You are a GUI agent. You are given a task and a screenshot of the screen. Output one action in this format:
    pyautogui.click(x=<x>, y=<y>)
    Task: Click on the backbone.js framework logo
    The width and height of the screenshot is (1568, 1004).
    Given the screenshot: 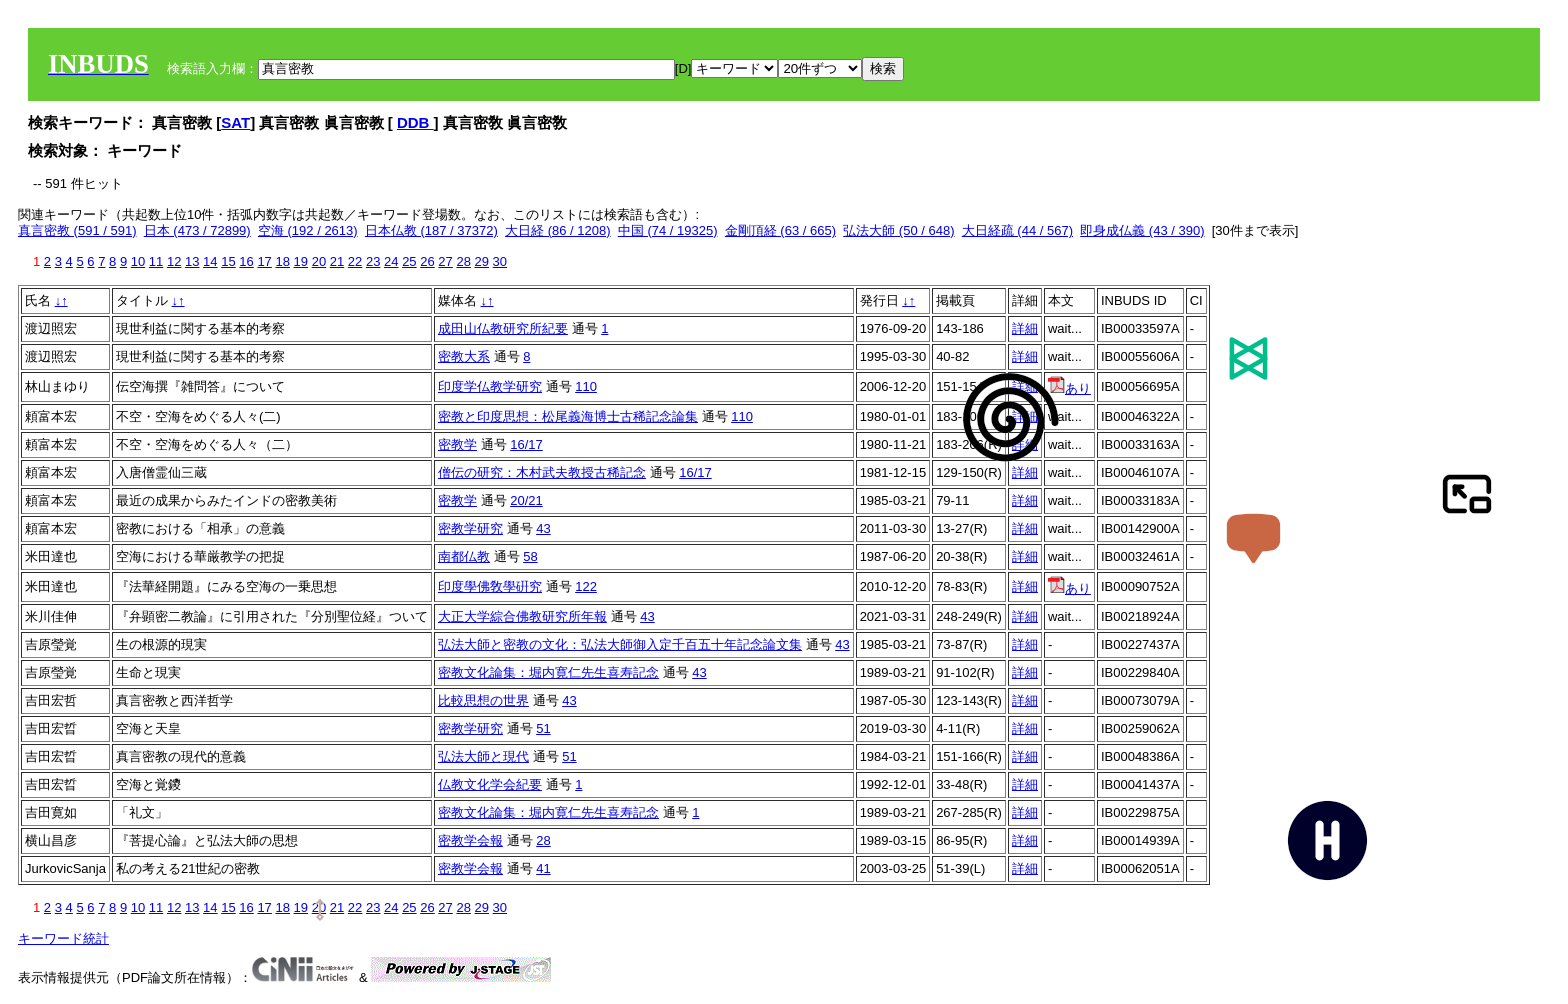 What is the action you would take?
    pyautogui.click(x=1248, y=358)
    